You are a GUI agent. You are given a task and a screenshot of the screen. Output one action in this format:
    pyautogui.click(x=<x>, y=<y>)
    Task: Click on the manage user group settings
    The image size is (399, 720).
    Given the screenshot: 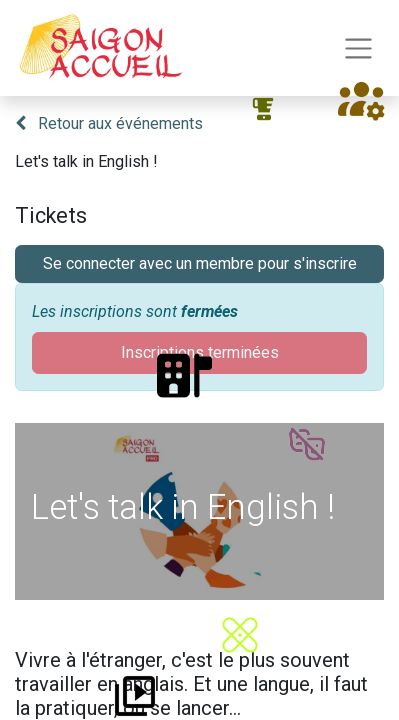 What is the action you would take?
    pyautogui.click(x=361, y=99)
    